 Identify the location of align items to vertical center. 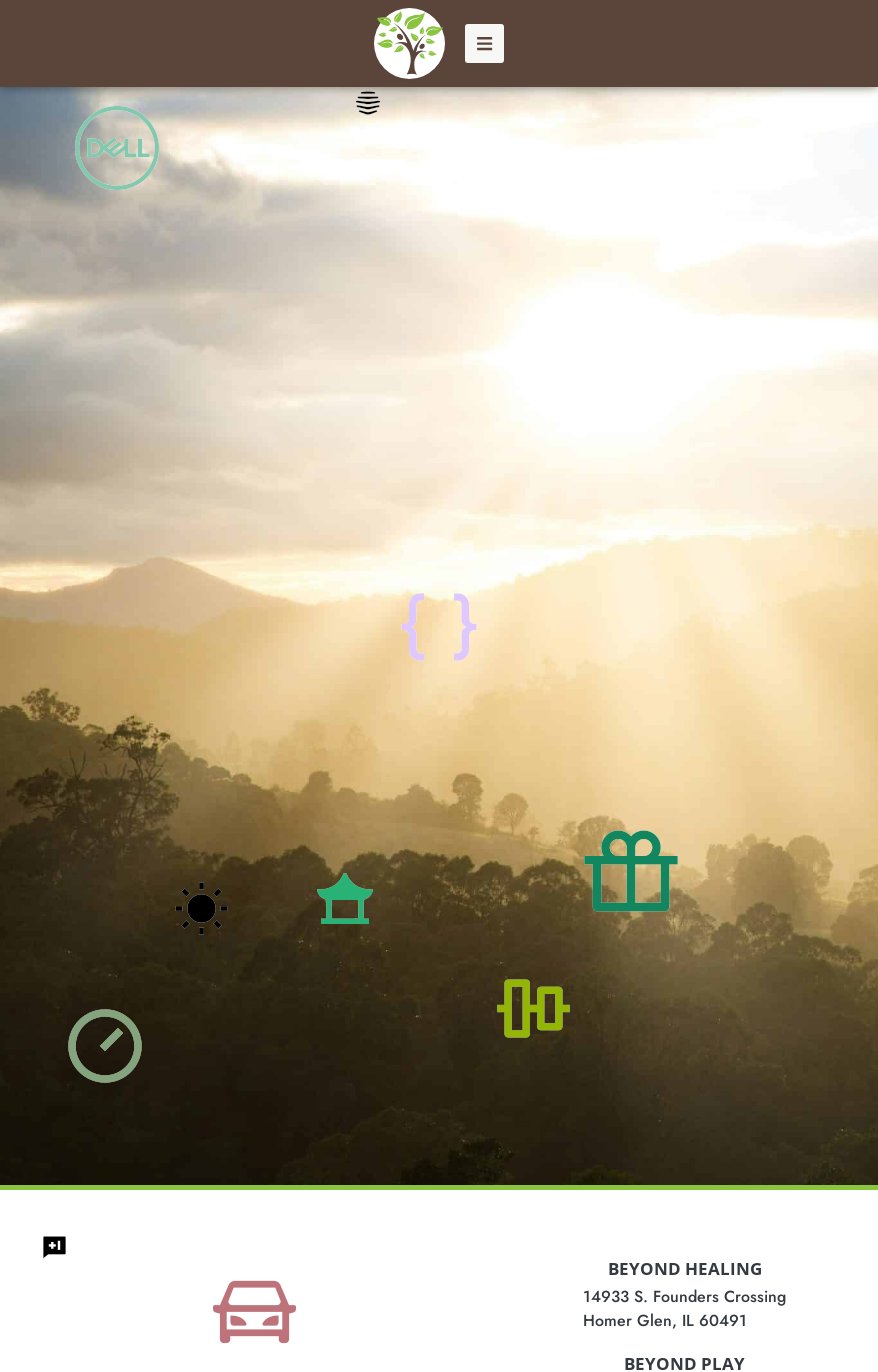
(533, 1008).